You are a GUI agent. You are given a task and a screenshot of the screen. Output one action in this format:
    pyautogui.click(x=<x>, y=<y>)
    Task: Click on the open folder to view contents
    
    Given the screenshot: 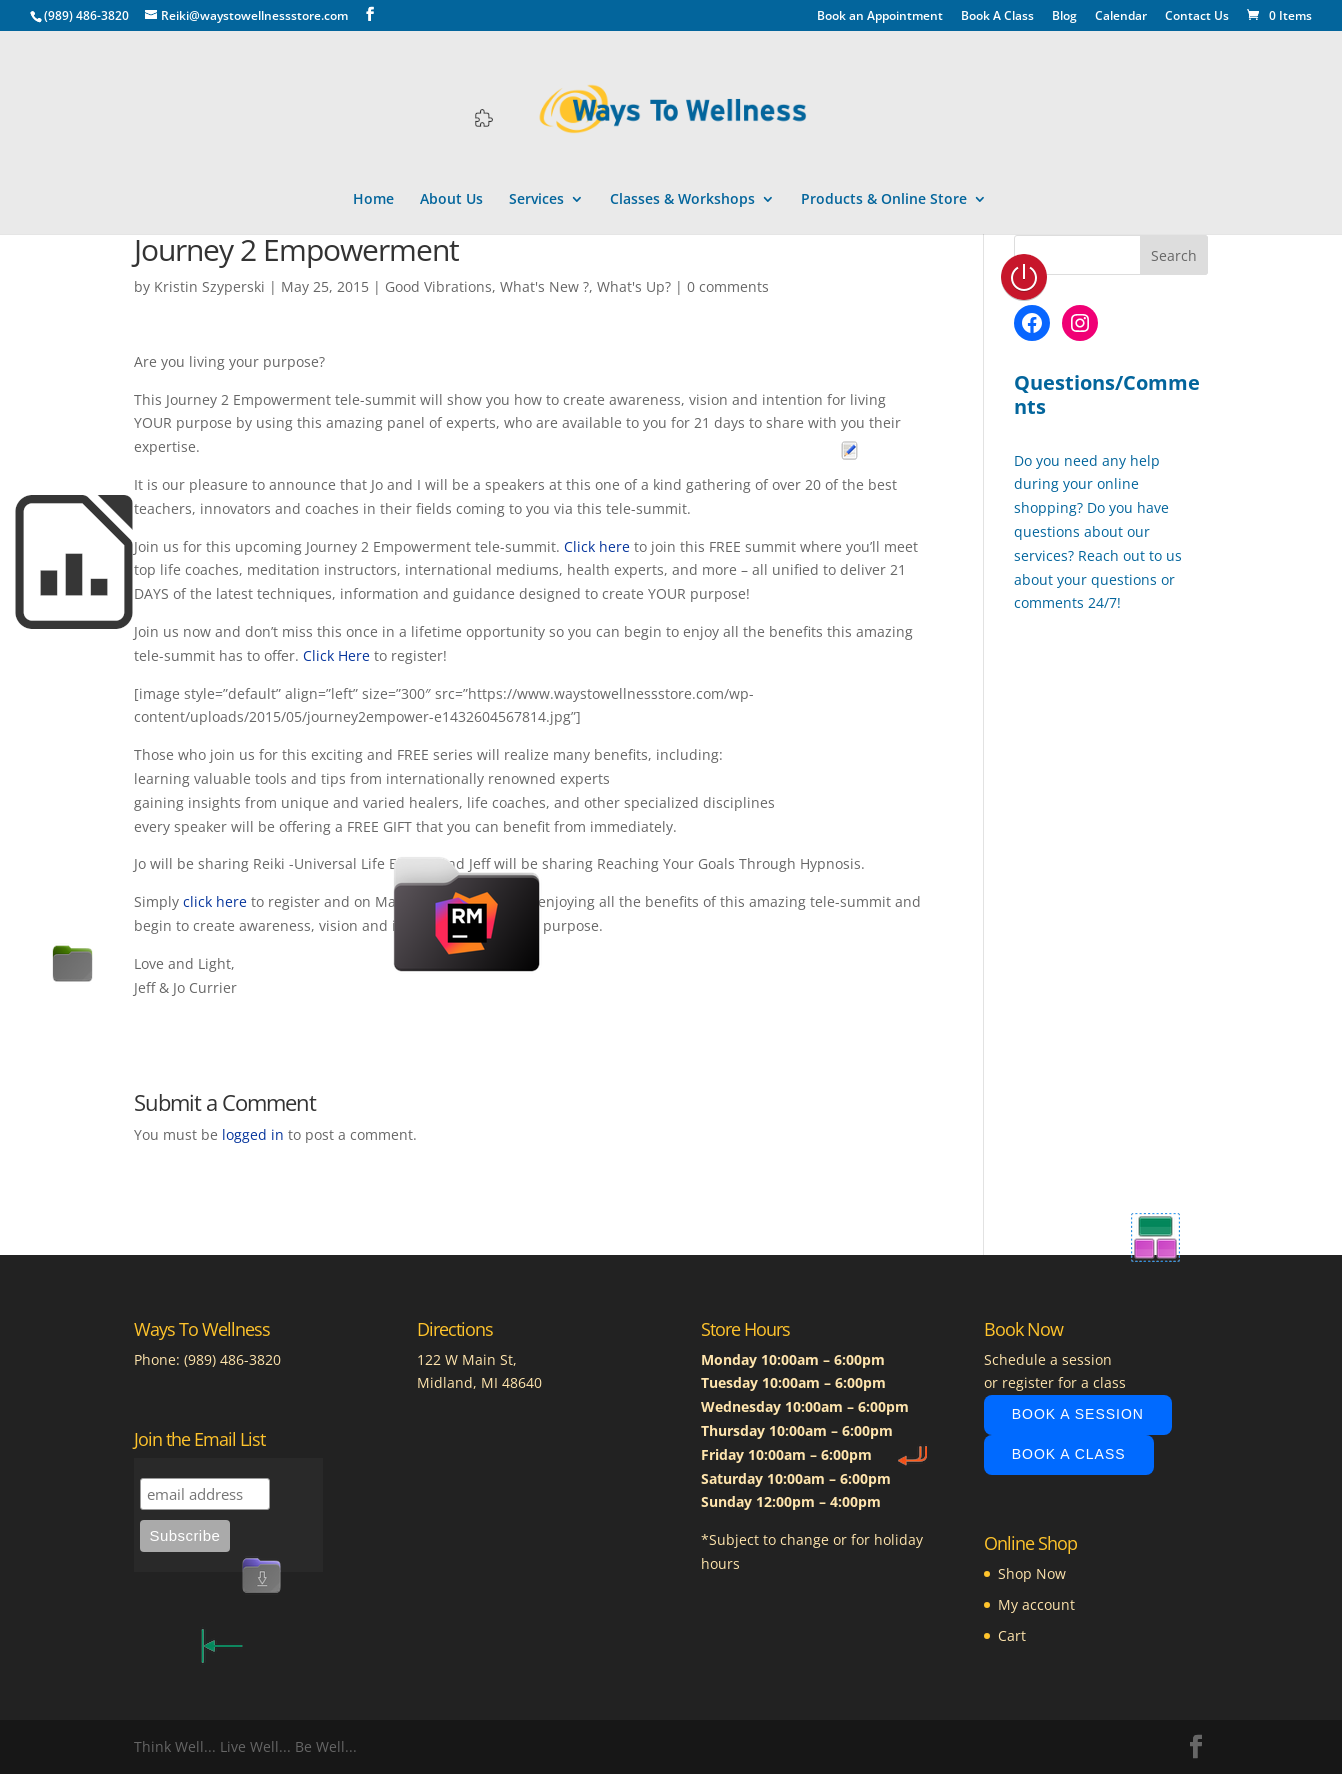 What is the action you would take?
    pyautogui.click(x=72, y=963)
    